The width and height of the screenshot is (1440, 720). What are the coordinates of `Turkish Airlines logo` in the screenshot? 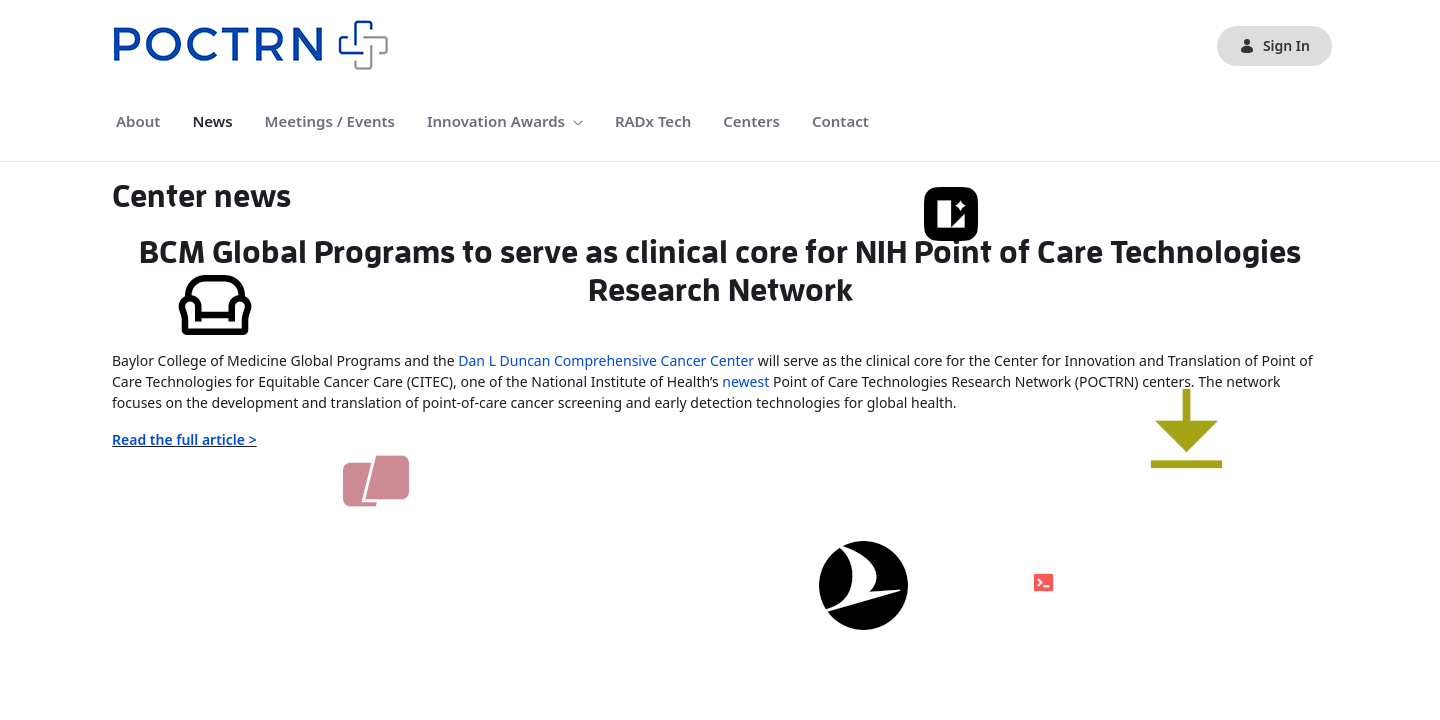 It's located at (863, 585).